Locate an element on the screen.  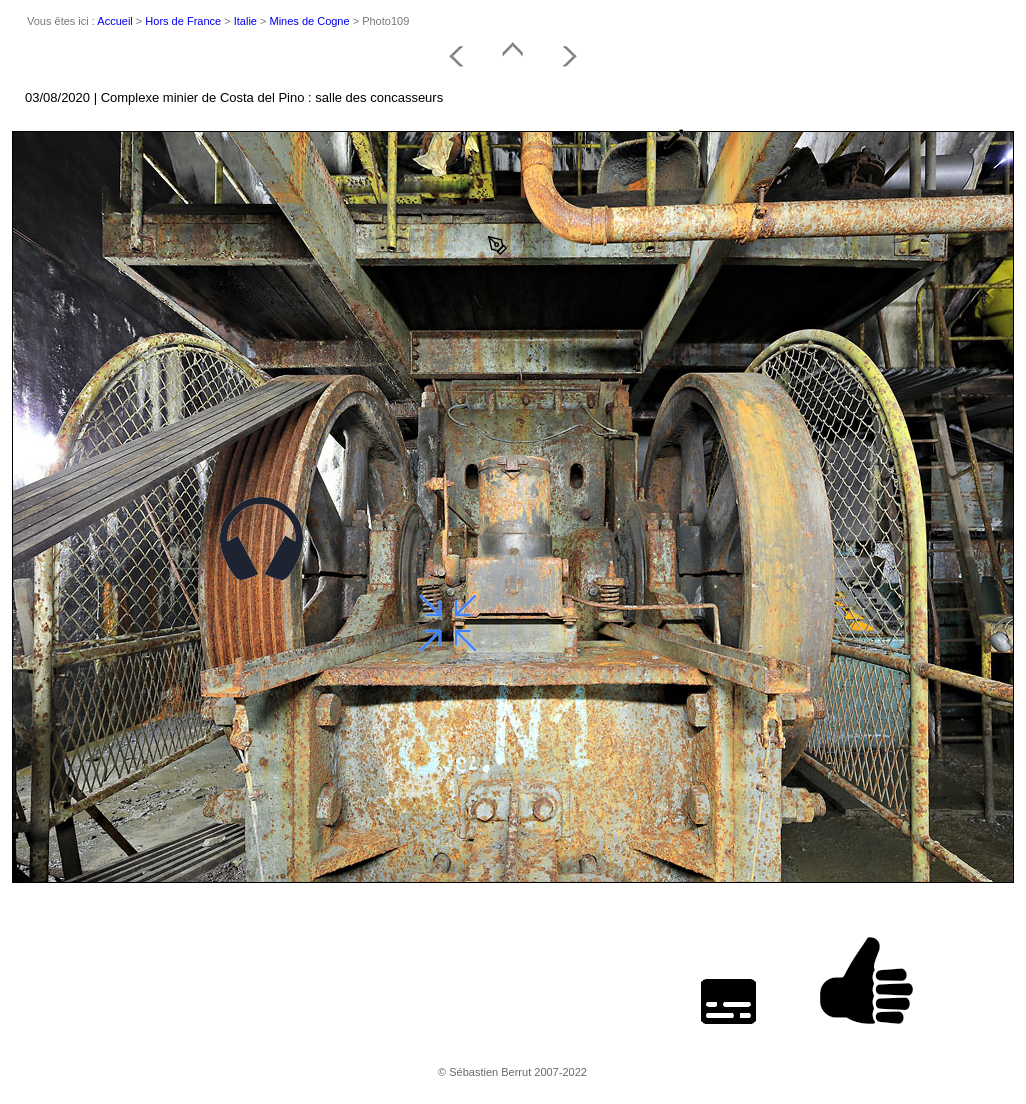
collapse or minimize content is located at coordinates (448, 623).